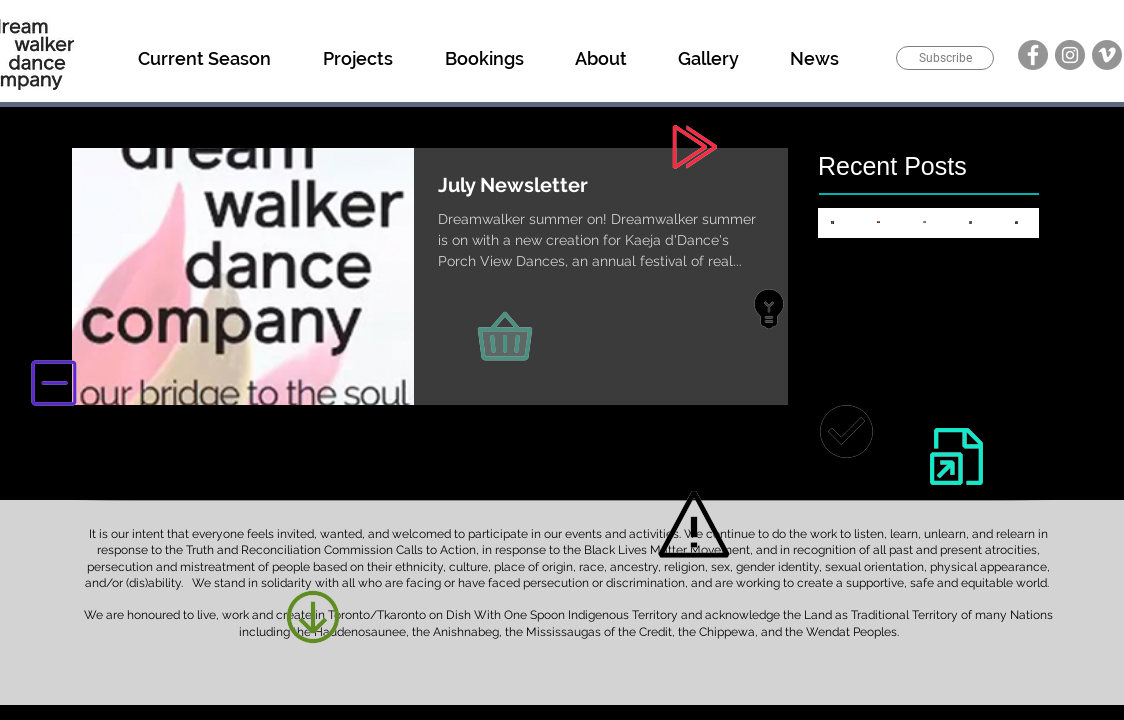  What do you see at coordinates (958, 456) in the screenshot?
I see `create a symbolic link to this file` at bounding box center [958, 456].